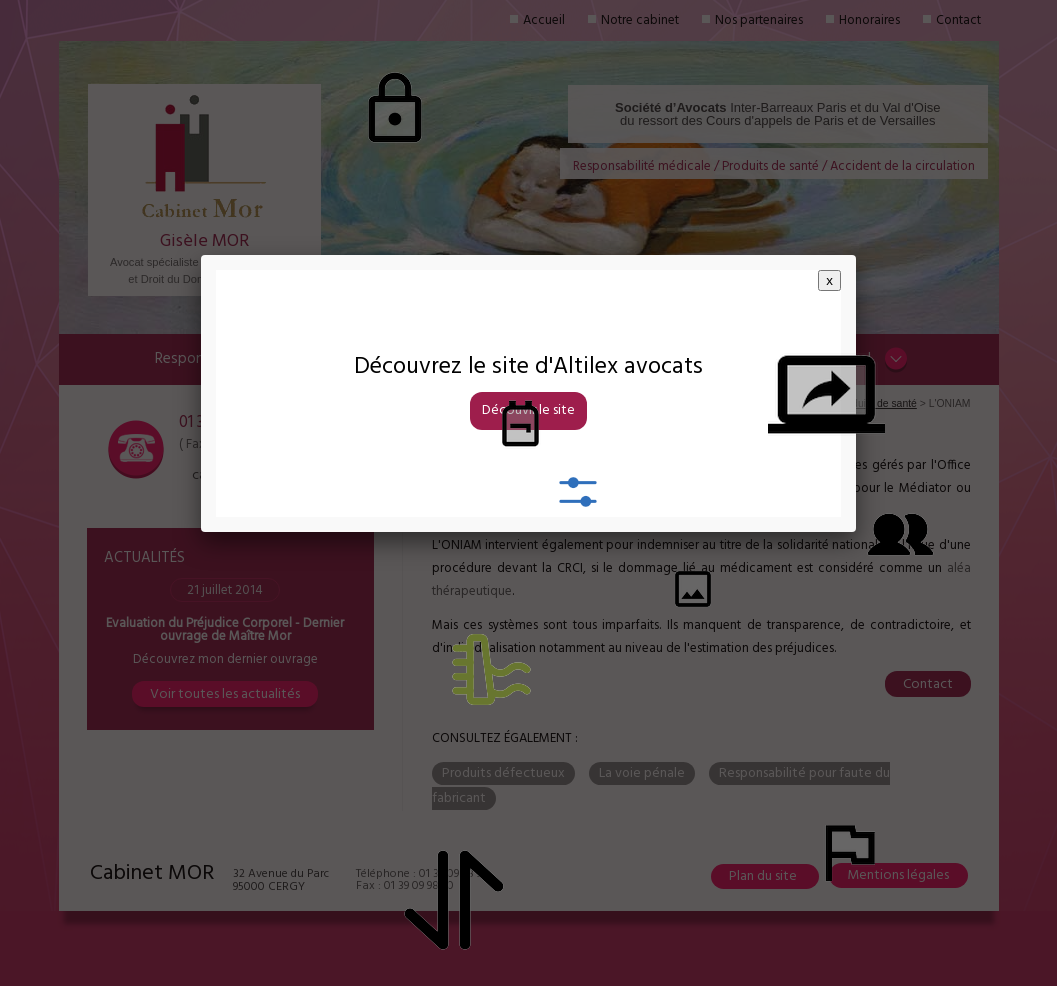 Image resolution: width=1057 pixels, height=986 pixels. I want to click on water dam or reservoir infrastructure, so click(491, 669).